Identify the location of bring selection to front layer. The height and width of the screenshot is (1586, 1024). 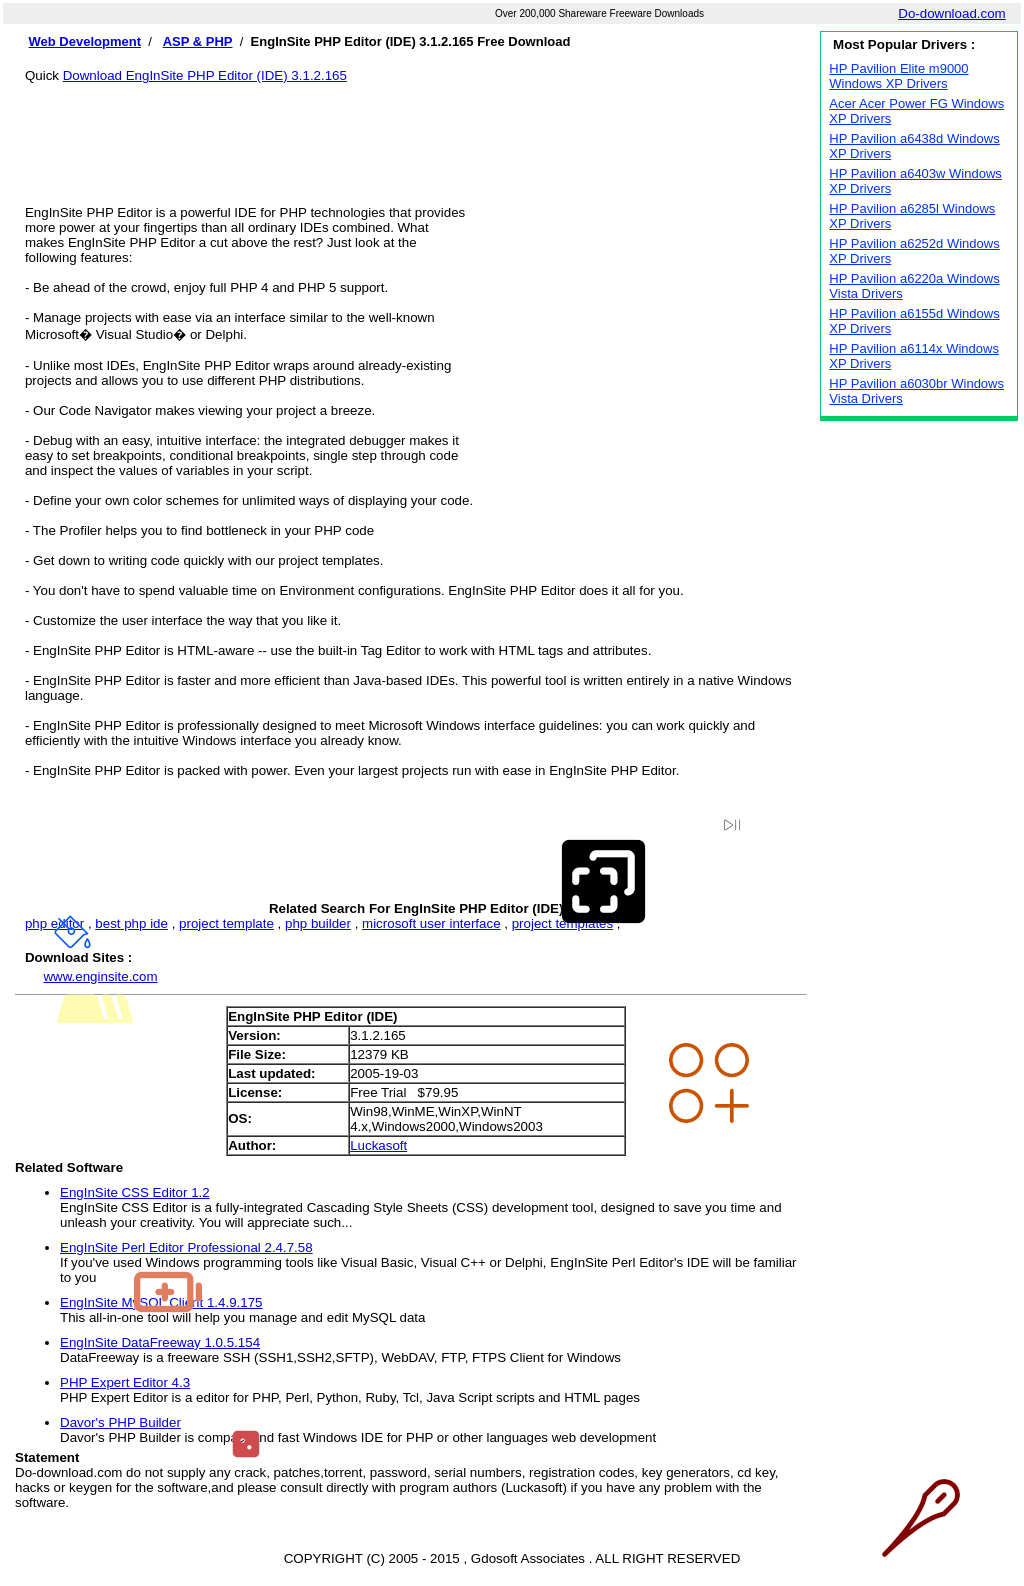
(603, 881).